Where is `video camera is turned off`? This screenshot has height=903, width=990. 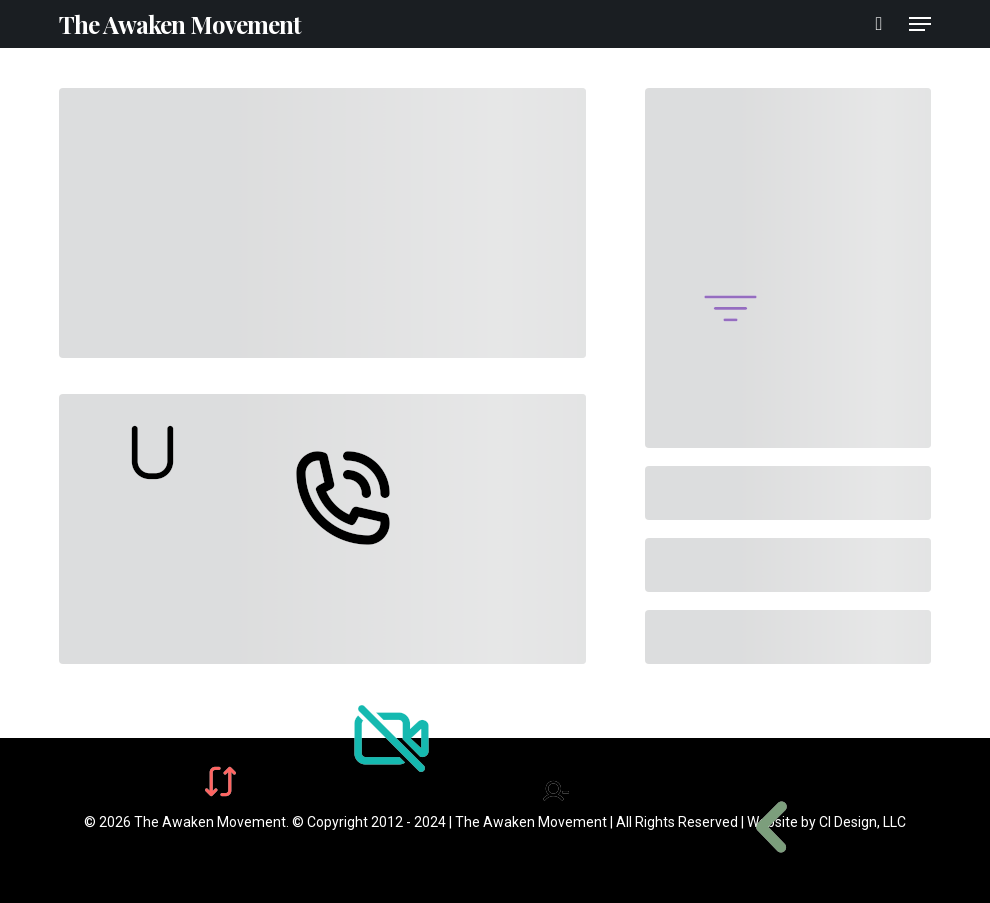 video camera is turned off is located at coordinates (391, 738).